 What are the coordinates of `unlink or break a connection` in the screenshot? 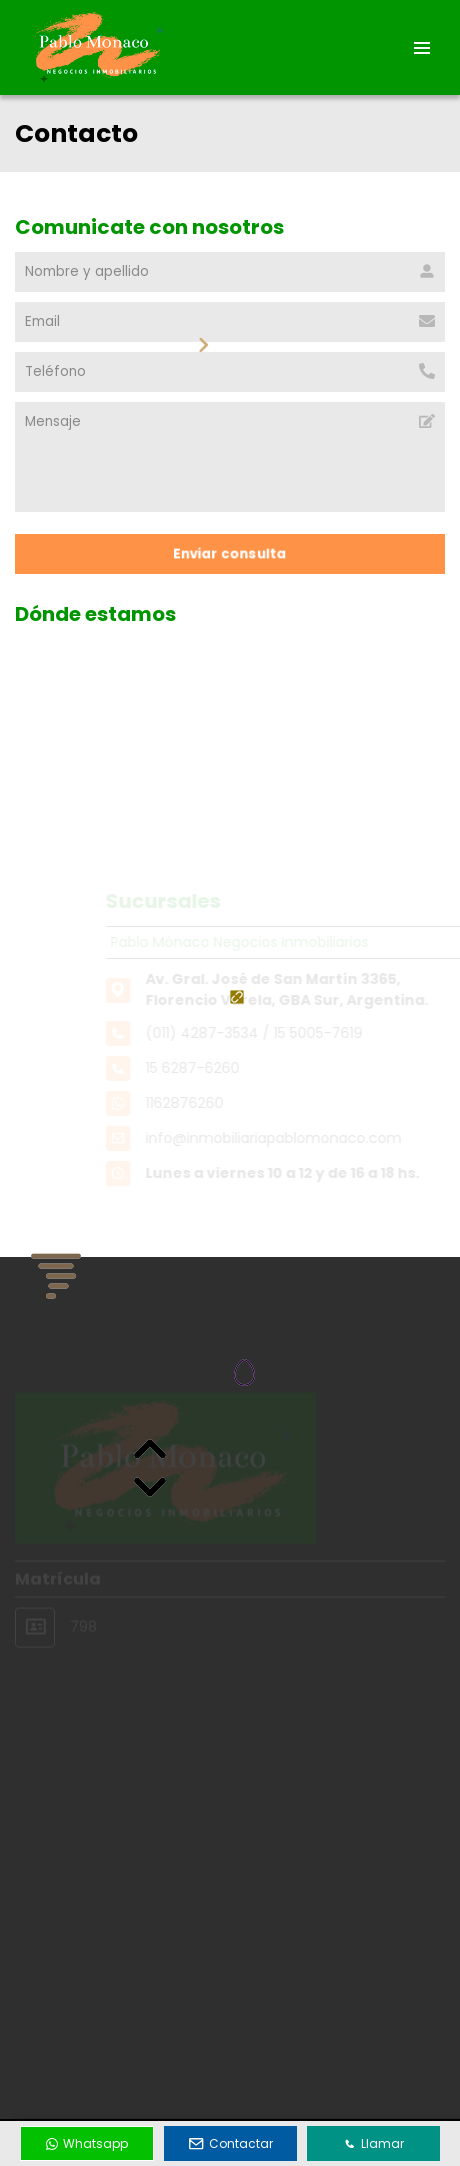 It's located at (237, 997).